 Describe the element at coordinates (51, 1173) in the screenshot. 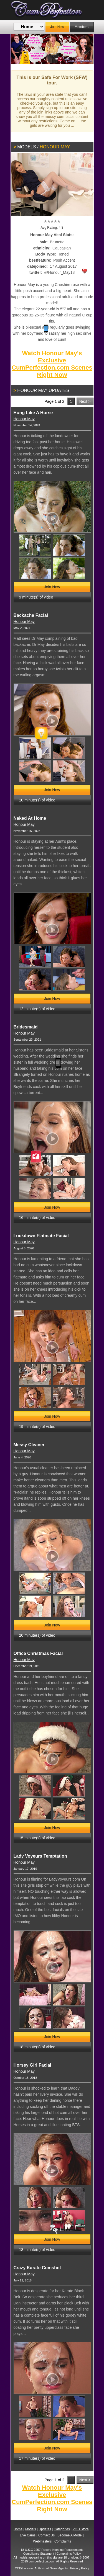

I see `indicates an executable program file` at that location.